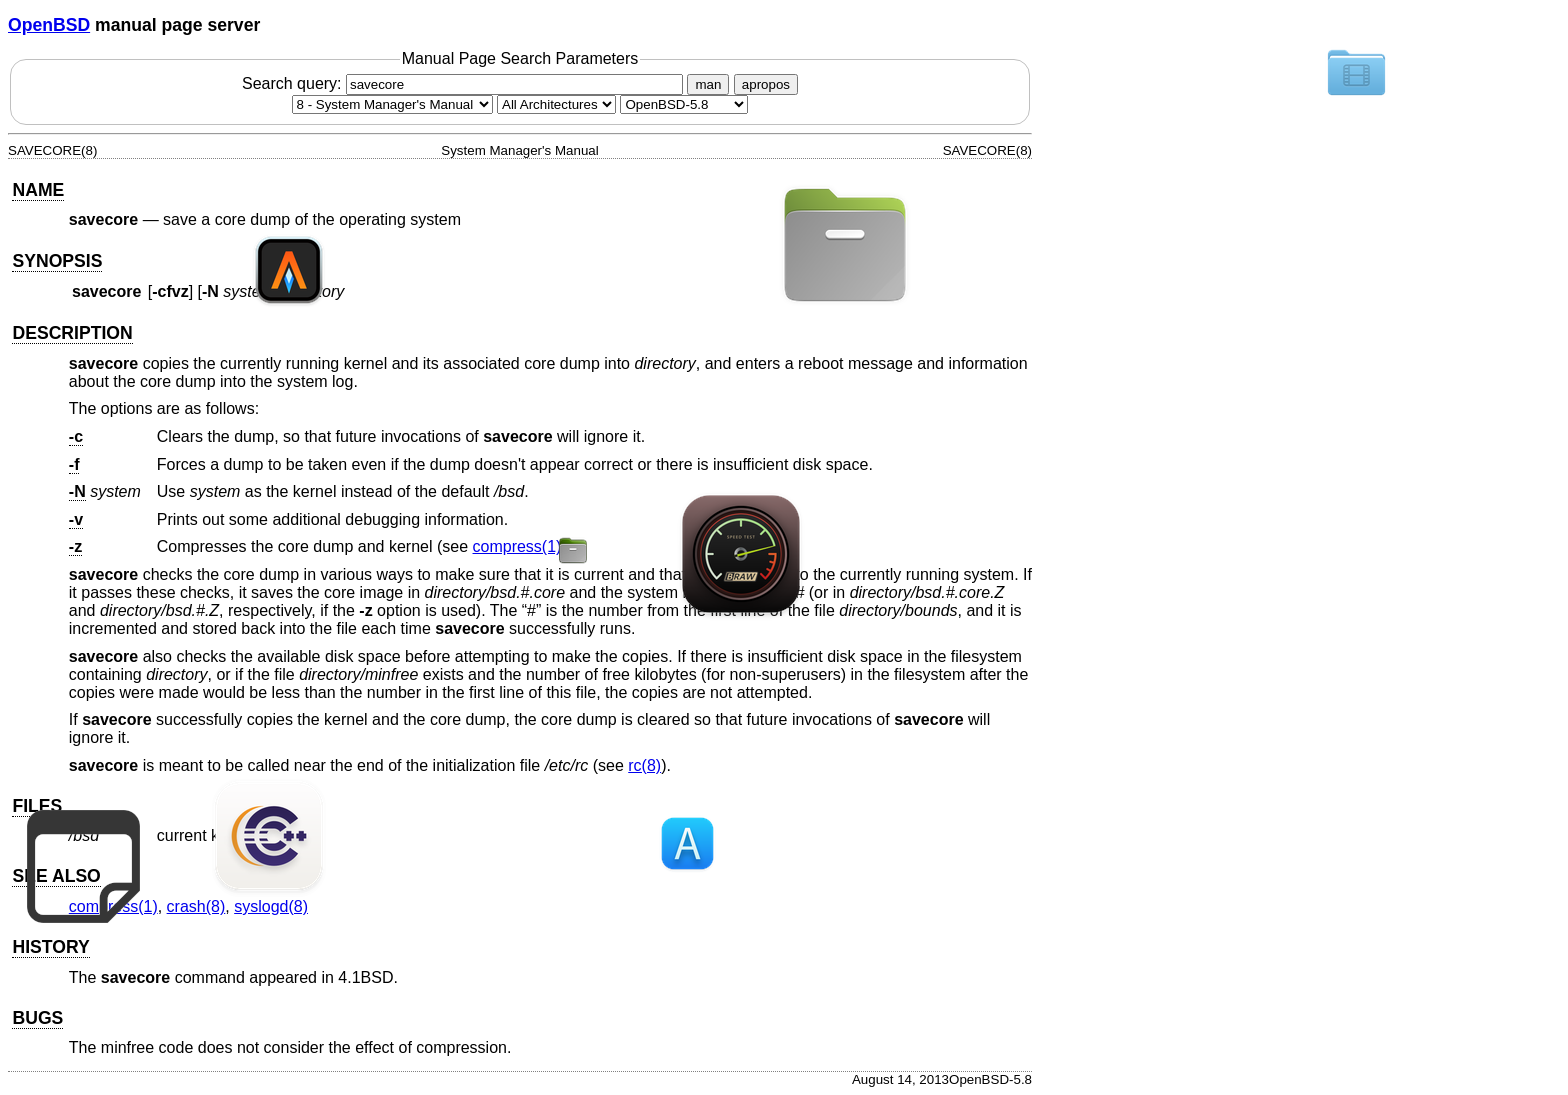  What do you see at coordinates (741, 554) in the screenshot?
I see `launch blackmagic raw speed test application` at bounding box center [741, 554].